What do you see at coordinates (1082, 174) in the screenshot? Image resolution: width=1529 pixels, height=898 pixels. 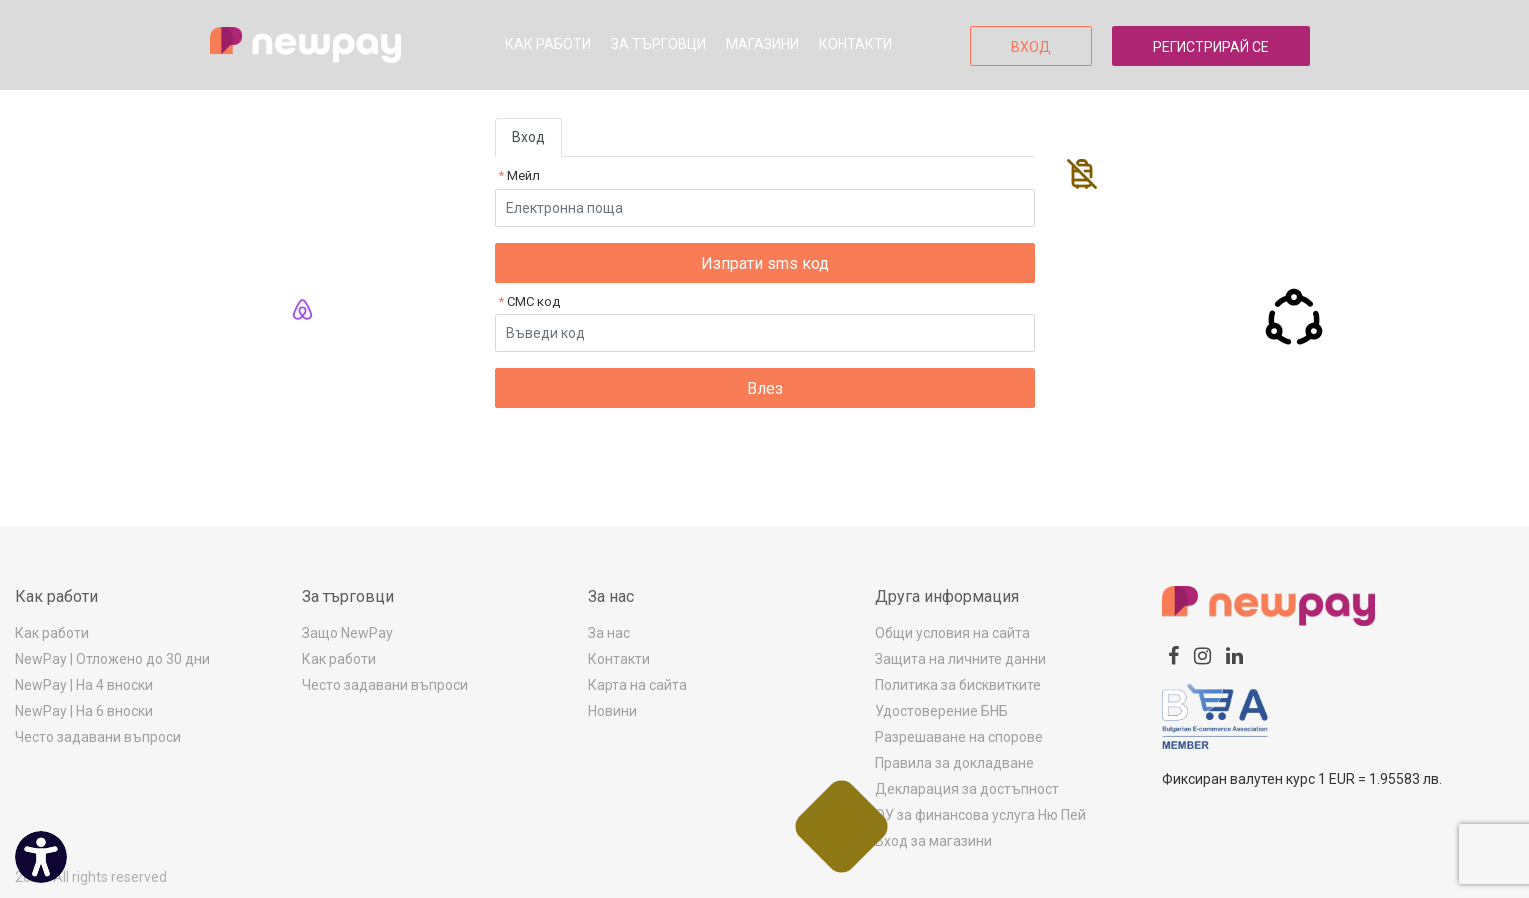 I see `no luggage allowed` at bounding box center [1082, 174].